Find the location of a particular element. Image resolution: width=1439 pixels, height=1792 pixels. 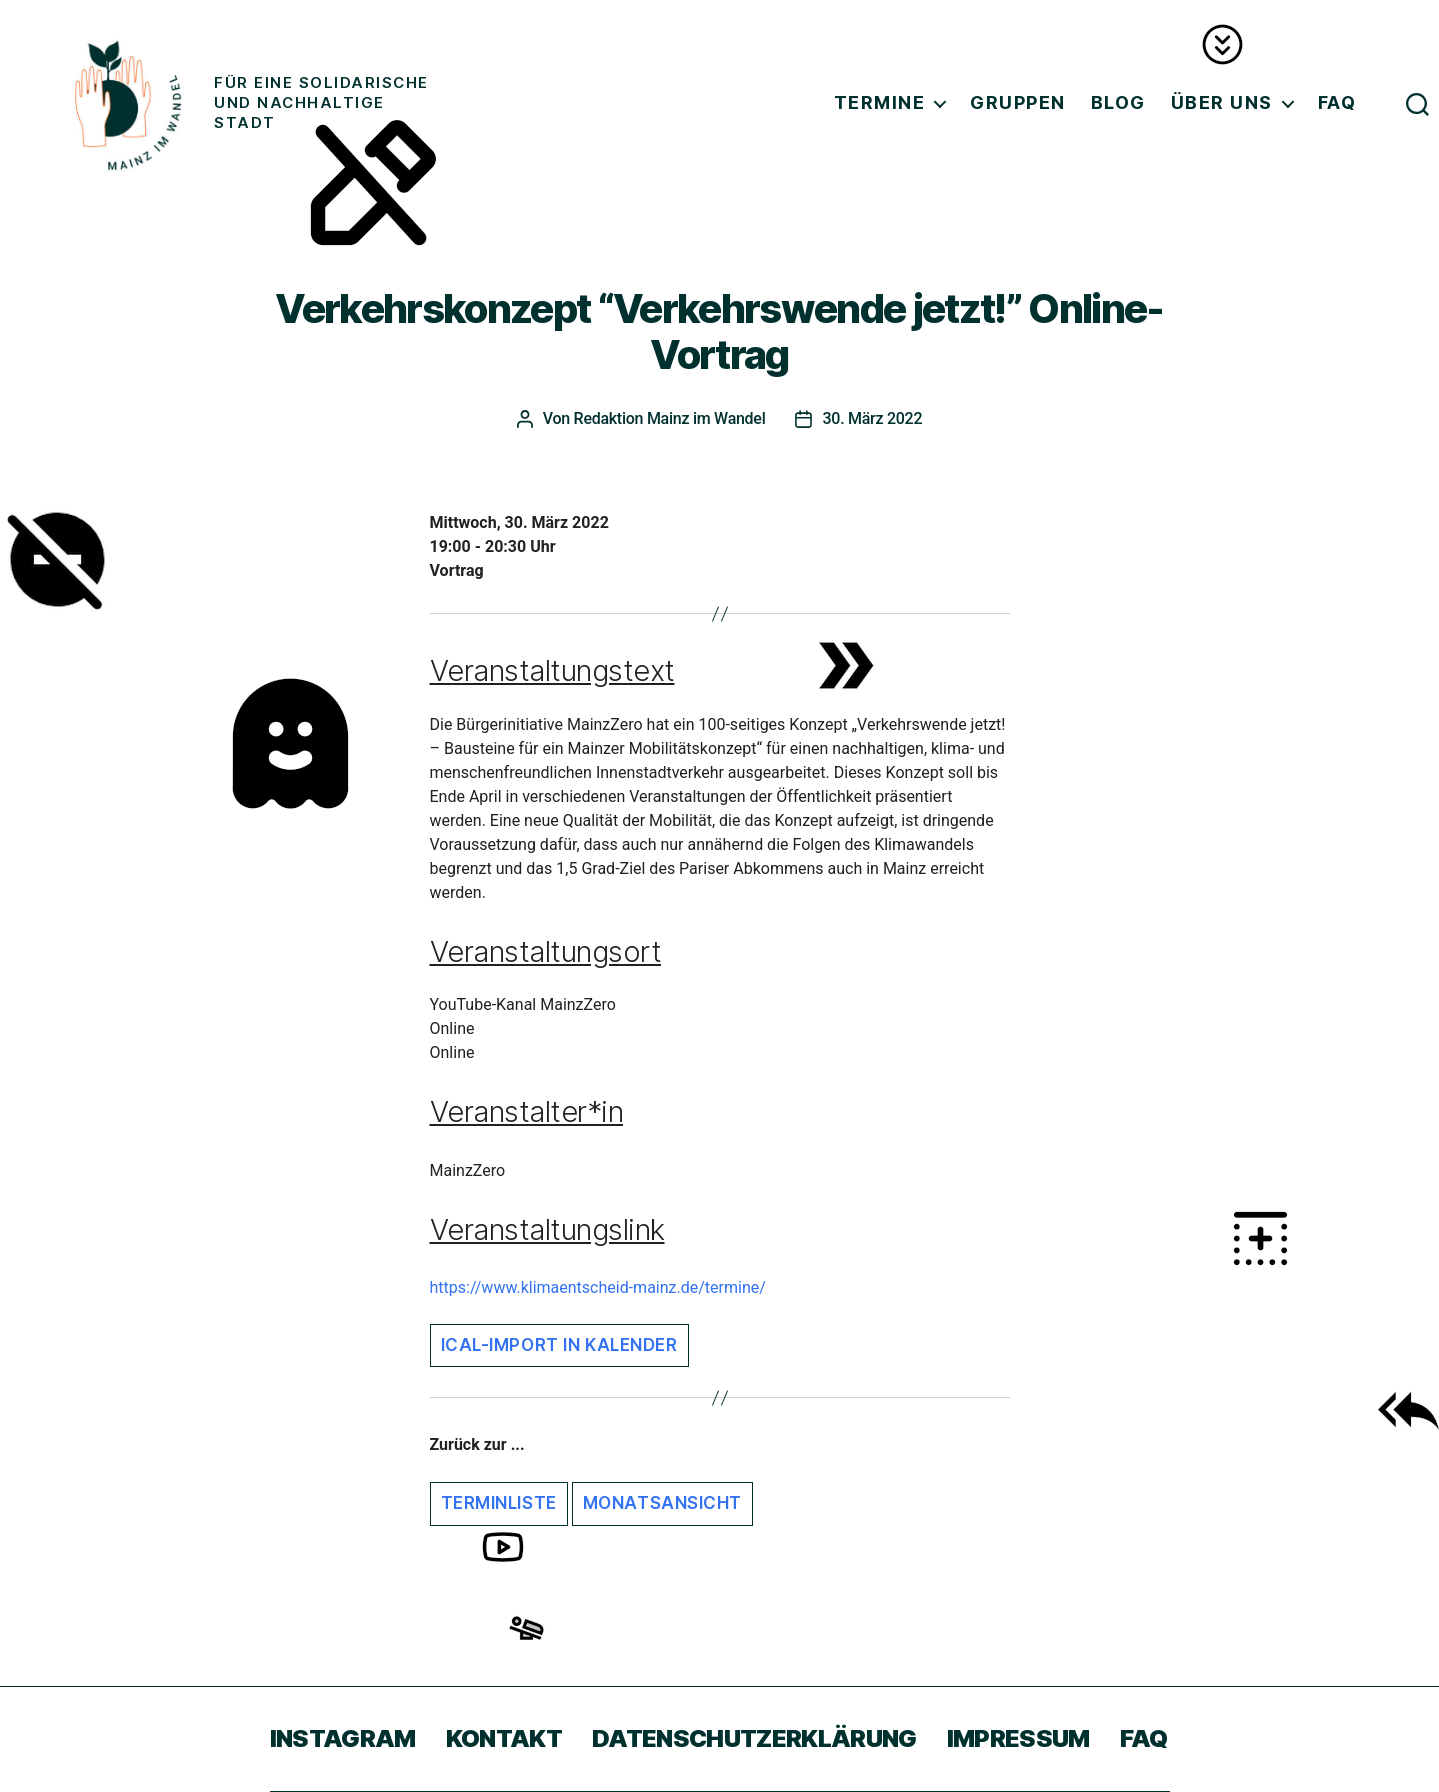

skip forward or advance quickly is located at coordinates (845, 665).